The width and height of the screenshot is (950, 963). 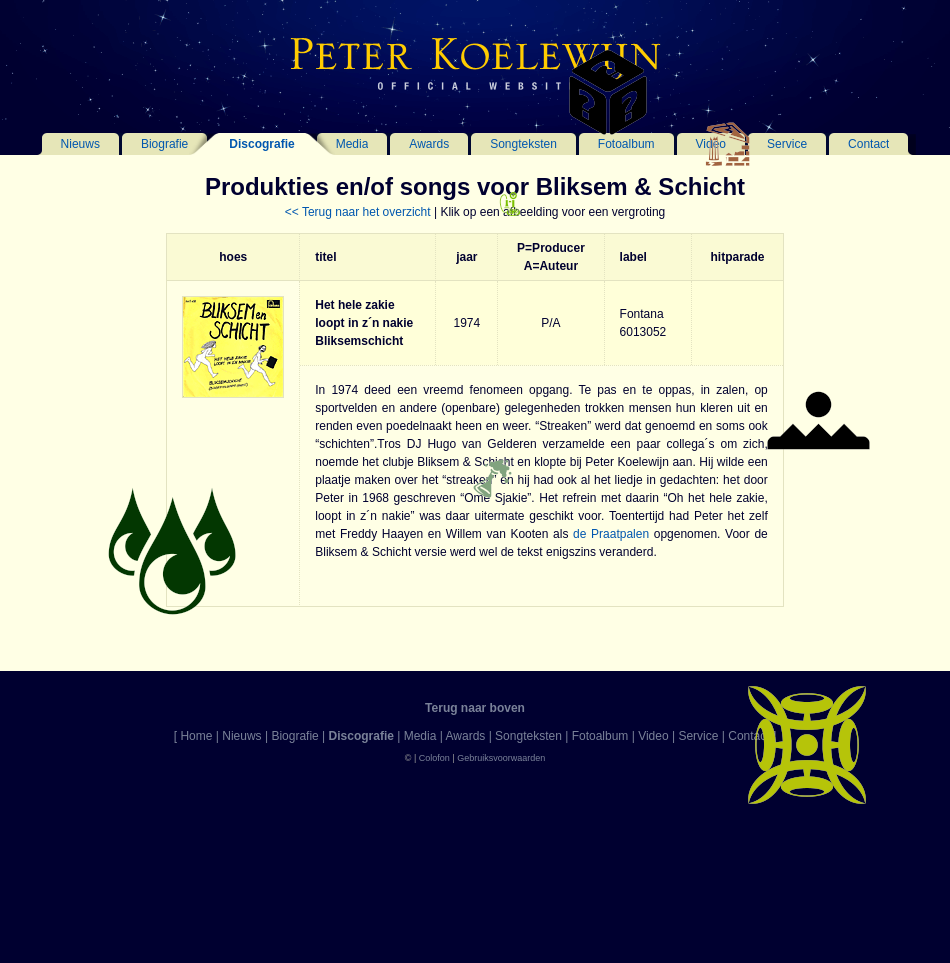 I want to click on explore ancient ruins or archaeological sites, so click(x=727, y=144).